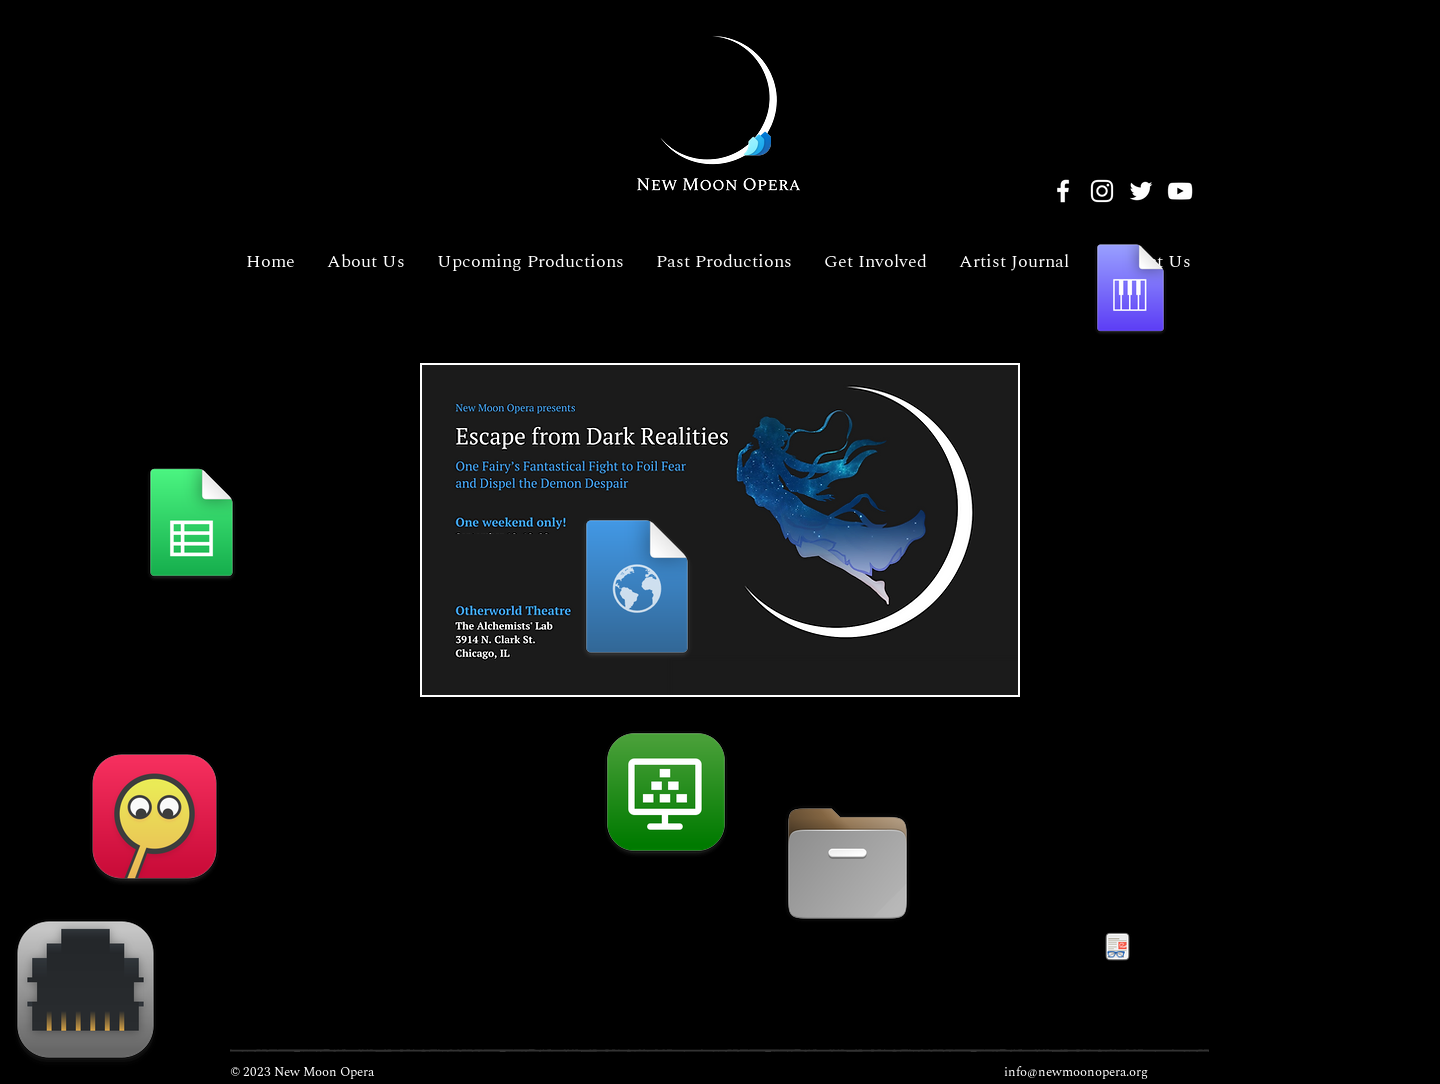 The width and height of the screenshot is (1440, 1084). What do you see at coordinates (1130, 289) in the screenshot?
I see `a midi audio file` at bounding box center [1130, 289].